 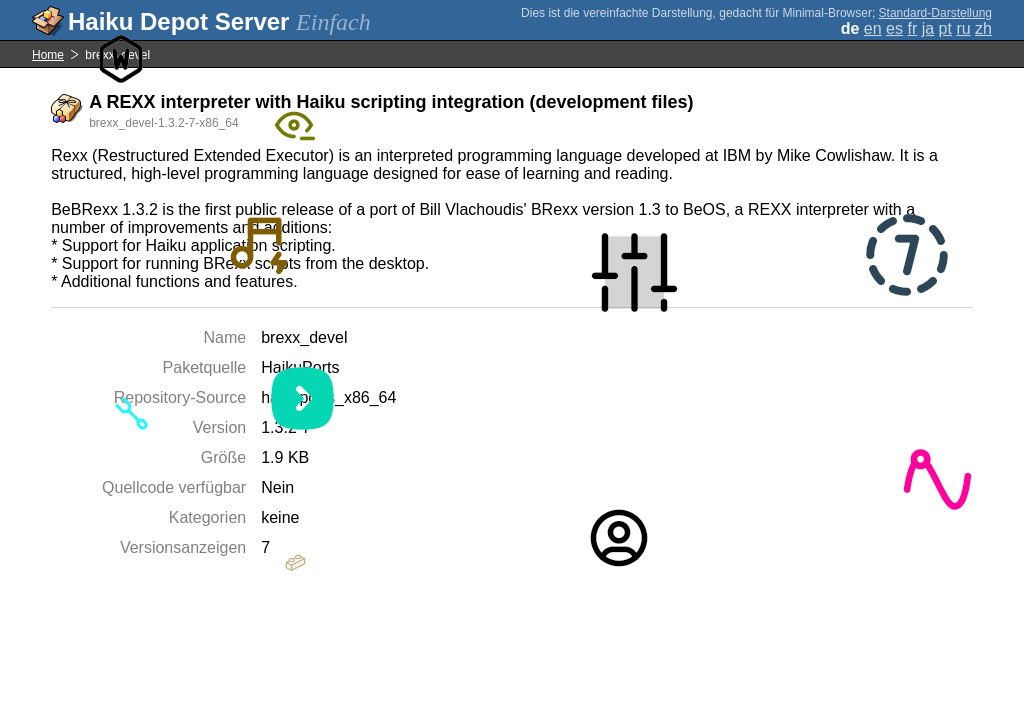 I want to click on view your profile, so click(x=619, y=538).